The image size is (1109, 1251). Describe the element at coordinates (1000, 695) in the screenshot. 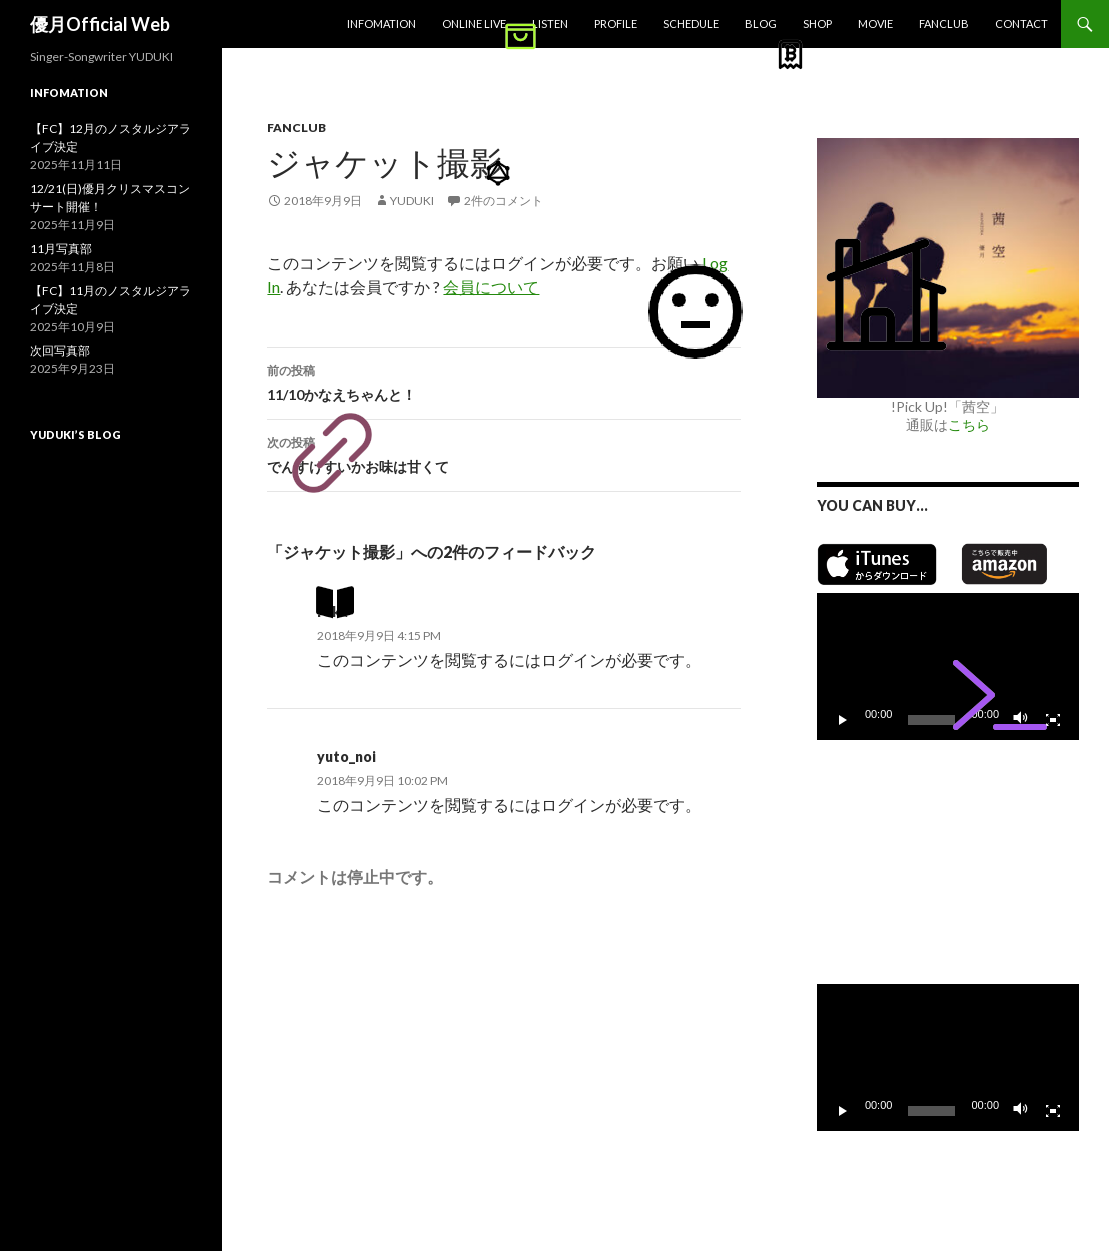

I see `open the command line terminal` at that location.